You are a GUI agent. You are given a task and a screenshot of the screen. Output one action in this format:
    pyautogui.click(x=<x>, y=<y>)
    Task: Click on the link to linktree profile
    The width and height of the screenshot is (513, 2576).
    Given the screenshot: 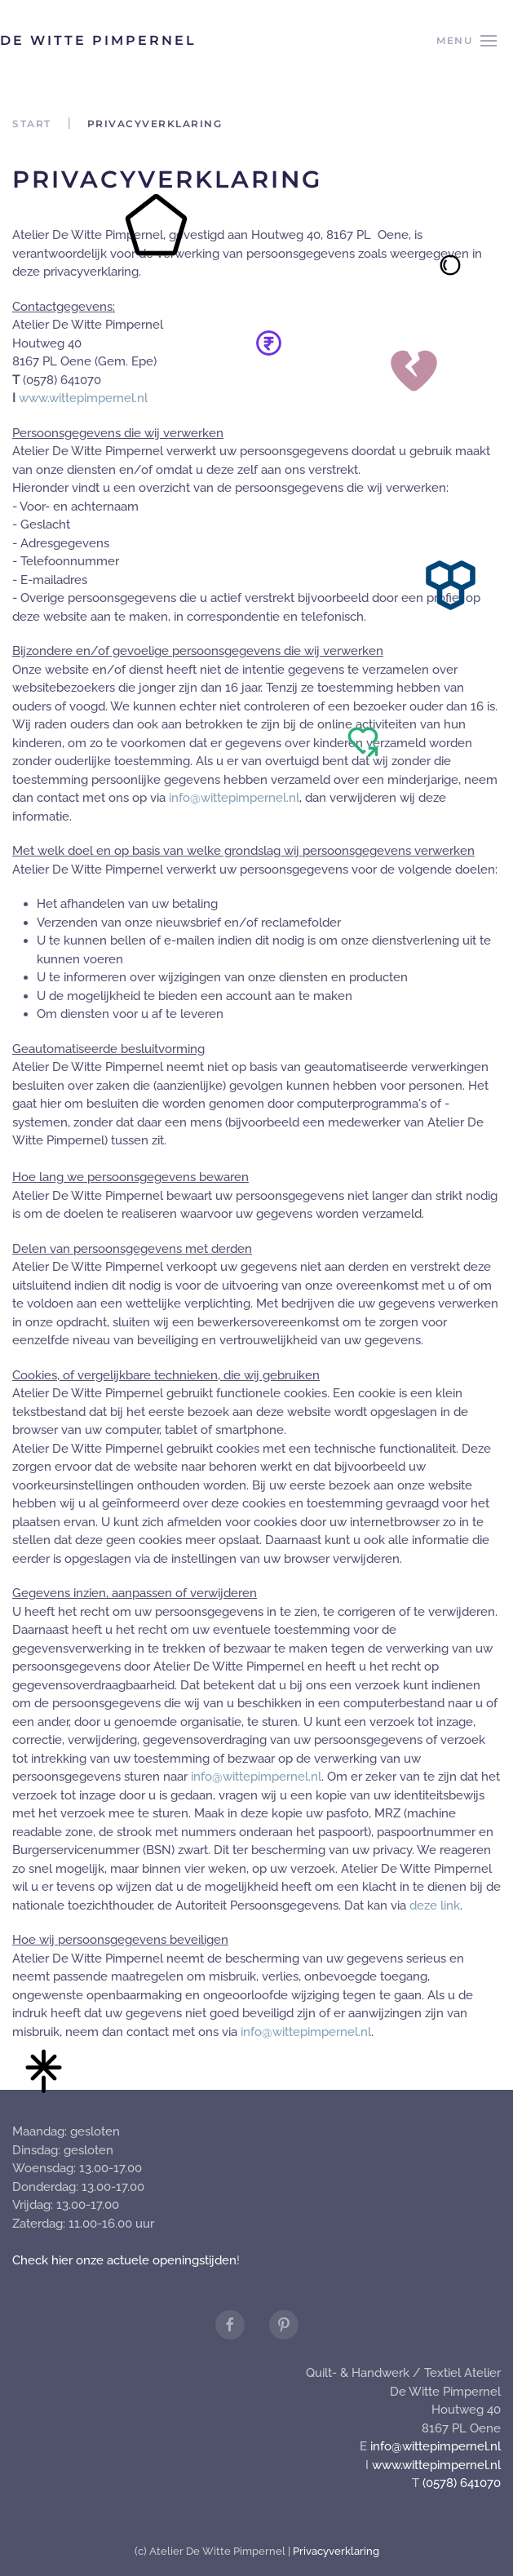 What is the action you would take?
    pyautogui.click(x=43, y=2071)
    